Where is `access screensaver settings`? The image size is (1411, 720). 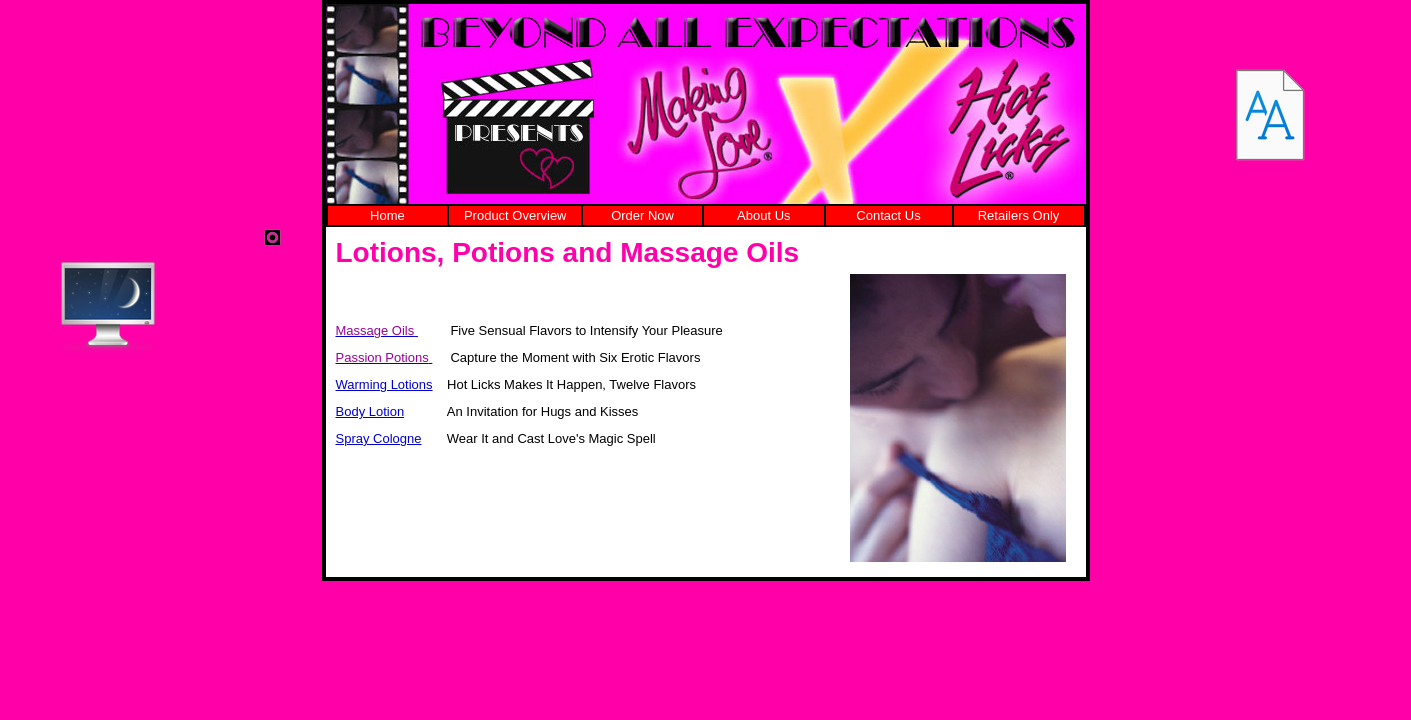 access screensaver settings is located at coordinates (108, 303).